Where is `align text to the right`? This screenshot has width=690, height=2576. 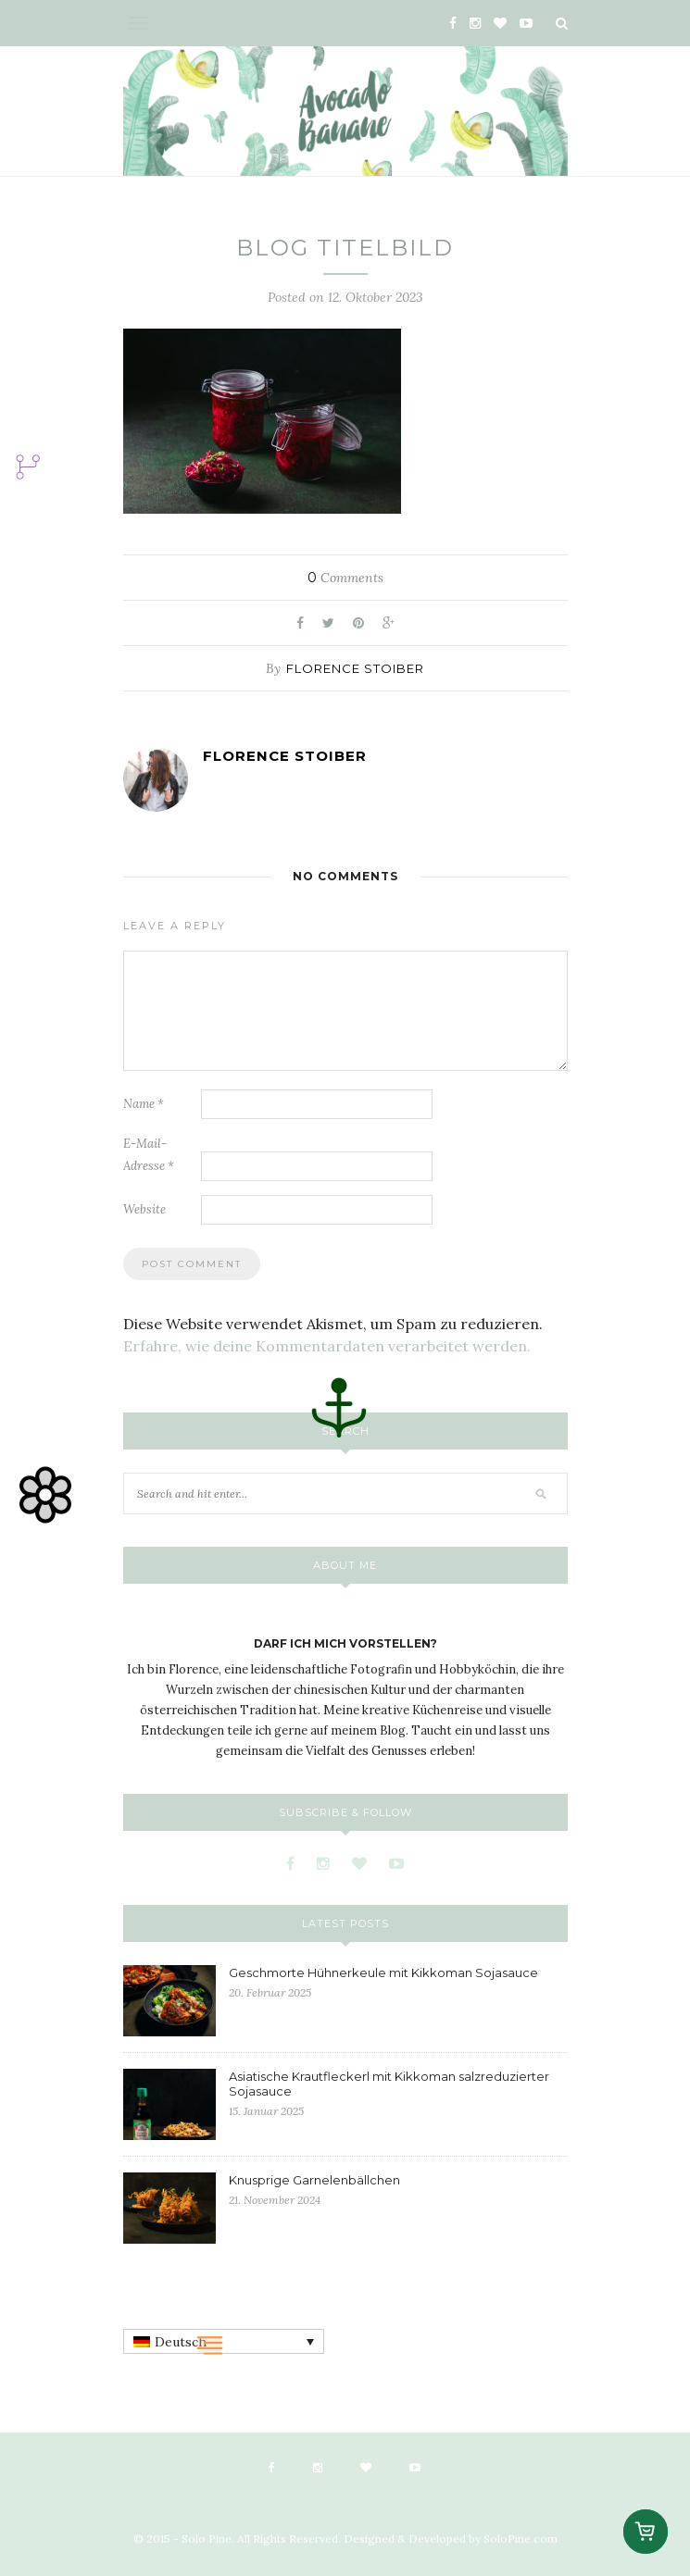
align text to the right is located at coordinates (209, 2346).